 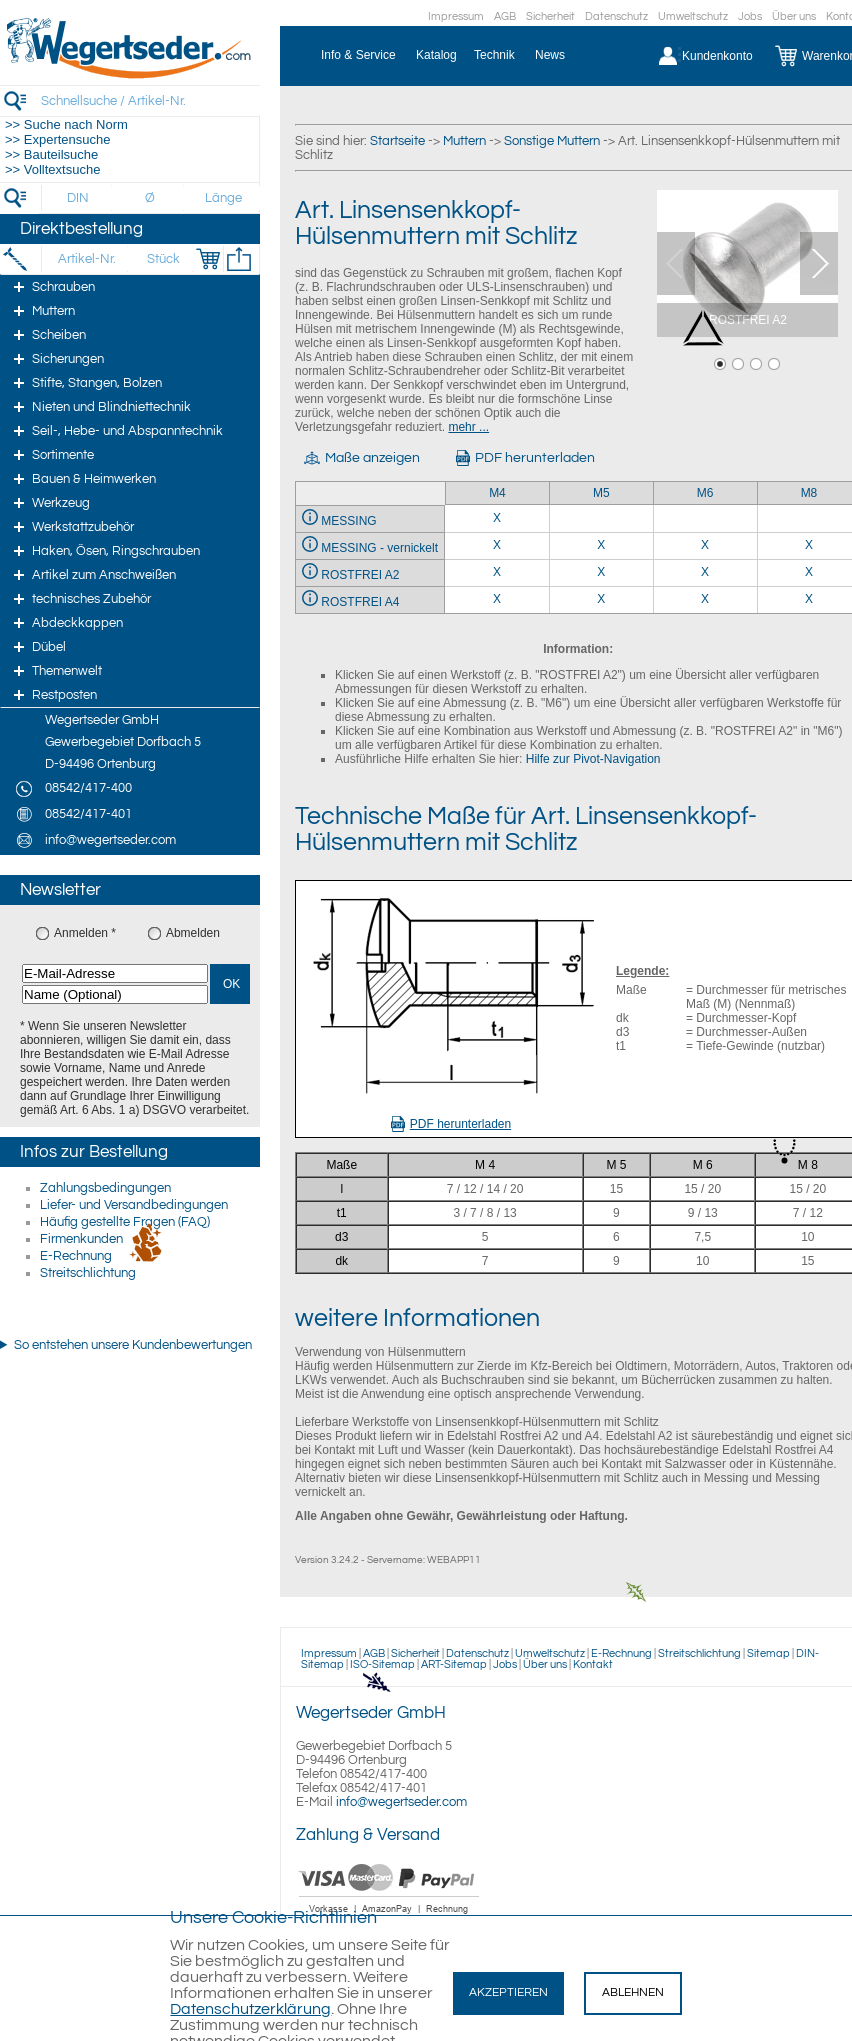 What do you see at coordinates (636, 1592) in the screenshot?
I see `indicates damage or injury status in a game` at bounding box center [636, 1592].